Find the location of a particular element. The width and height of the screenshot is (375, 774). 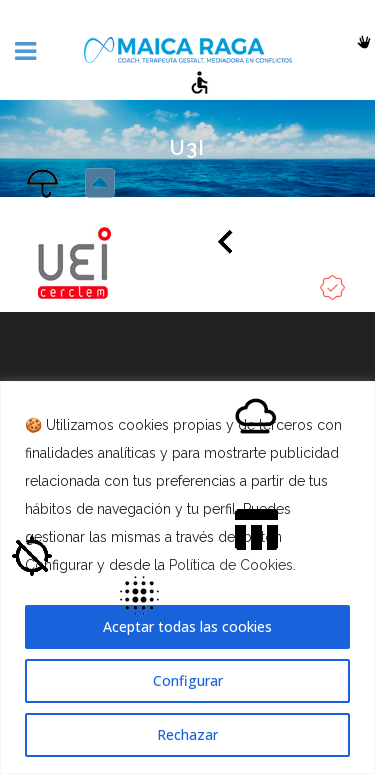

apply blur effect to image is located at coordinates (139, 595).